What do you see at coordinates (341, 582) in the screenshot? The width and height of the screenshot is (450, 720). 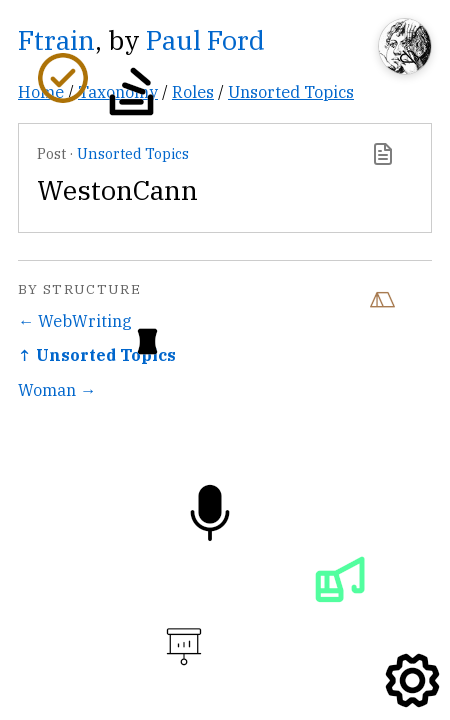 I see `construction or building in progress` at bounding box center [341, 582].